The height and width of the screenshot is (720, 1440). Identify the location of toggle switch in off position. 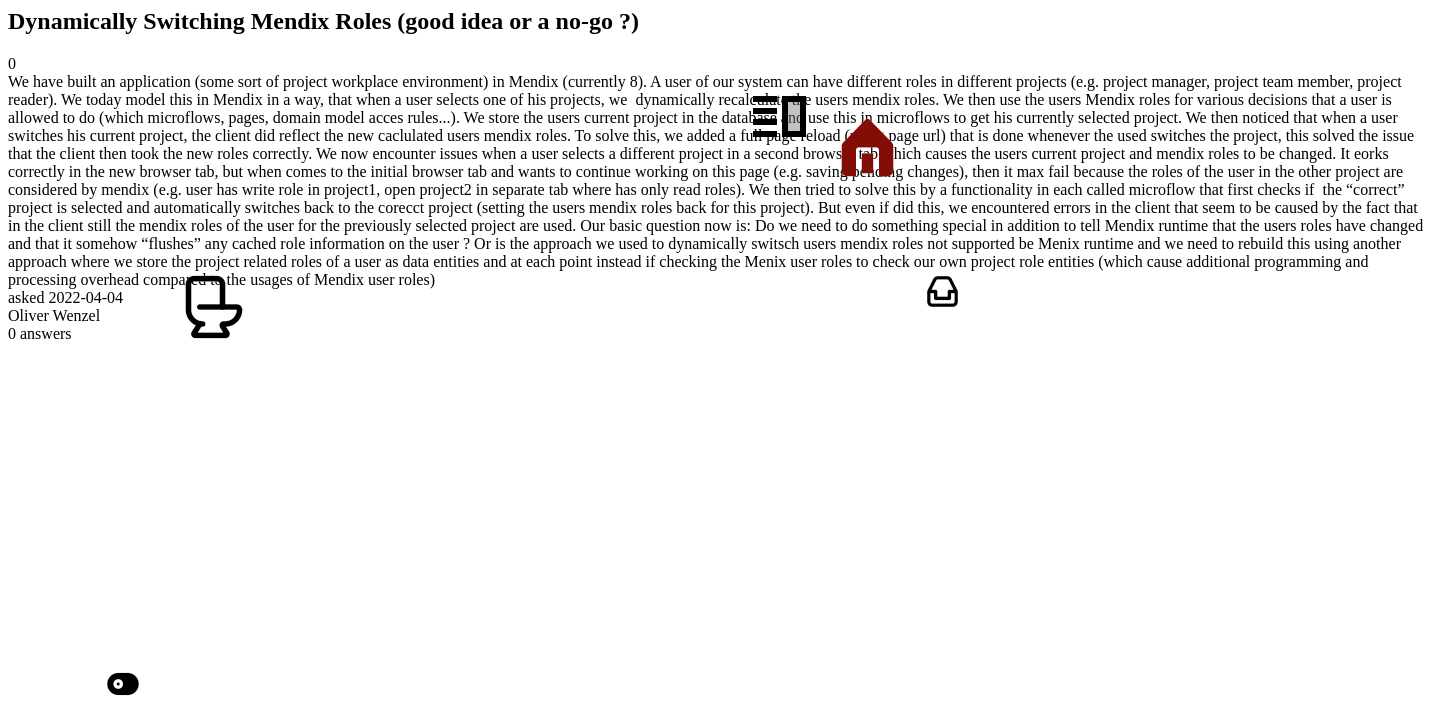
(123, 684).